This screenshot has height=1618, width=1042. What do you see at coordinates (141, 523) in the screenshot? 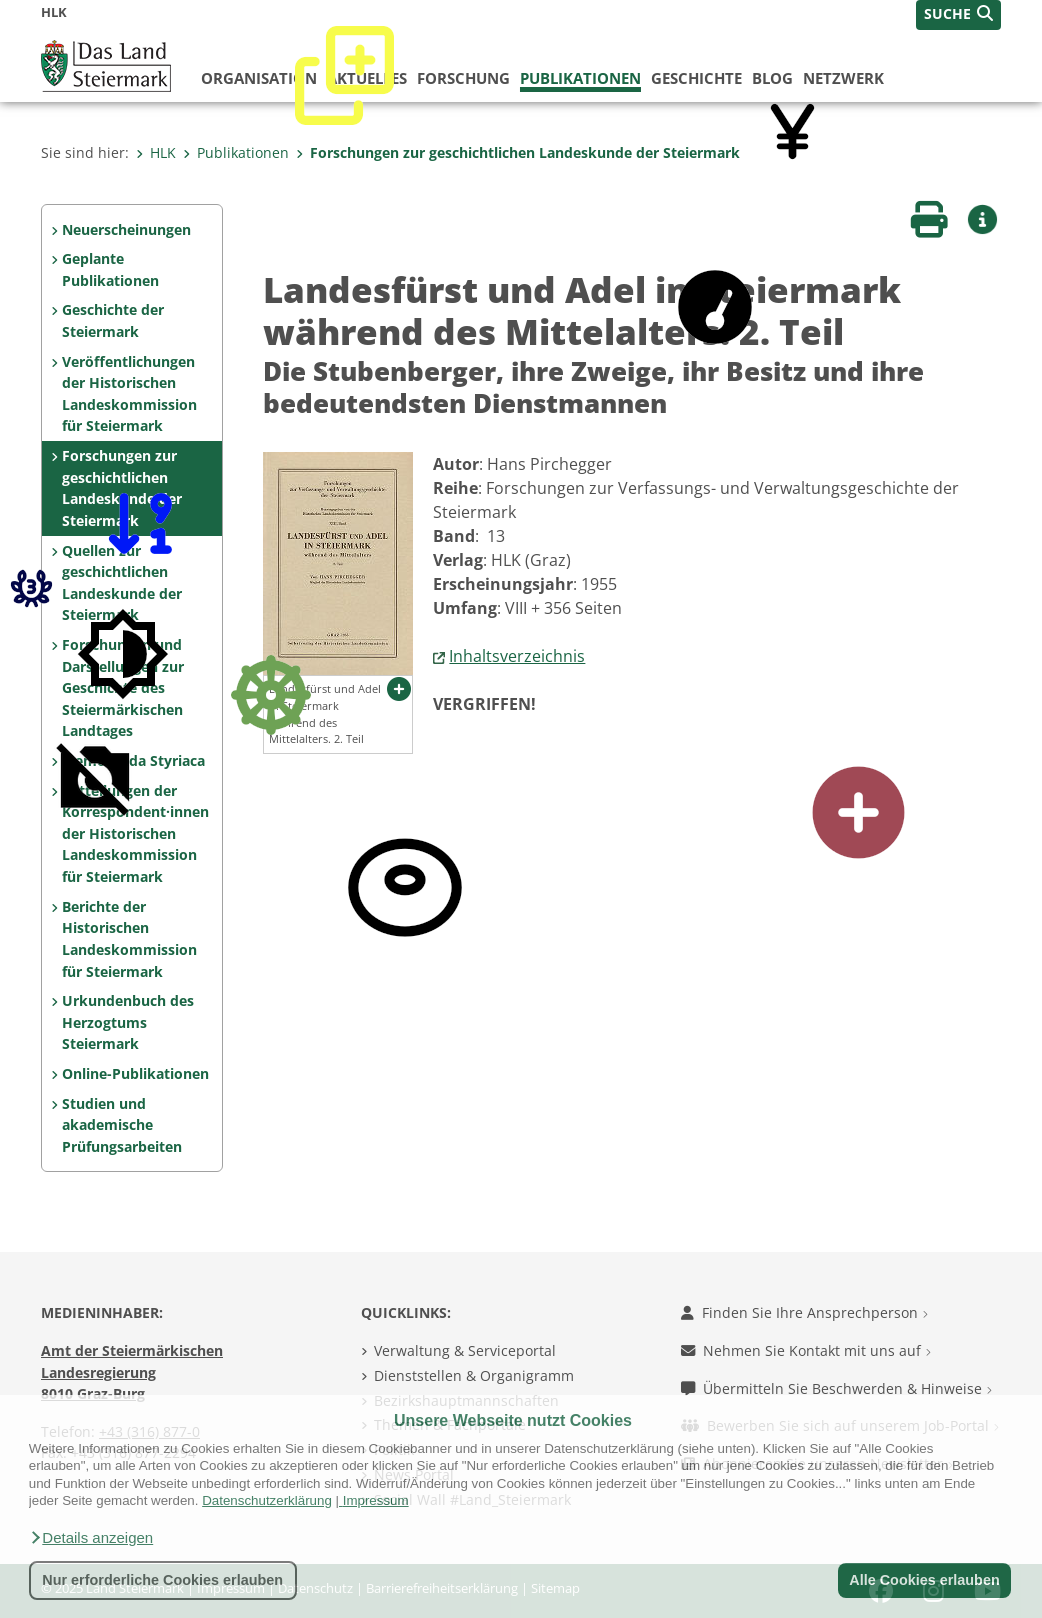
I see `sort numbers in descending order (9 to 1)` at bounding box center [141, 523].